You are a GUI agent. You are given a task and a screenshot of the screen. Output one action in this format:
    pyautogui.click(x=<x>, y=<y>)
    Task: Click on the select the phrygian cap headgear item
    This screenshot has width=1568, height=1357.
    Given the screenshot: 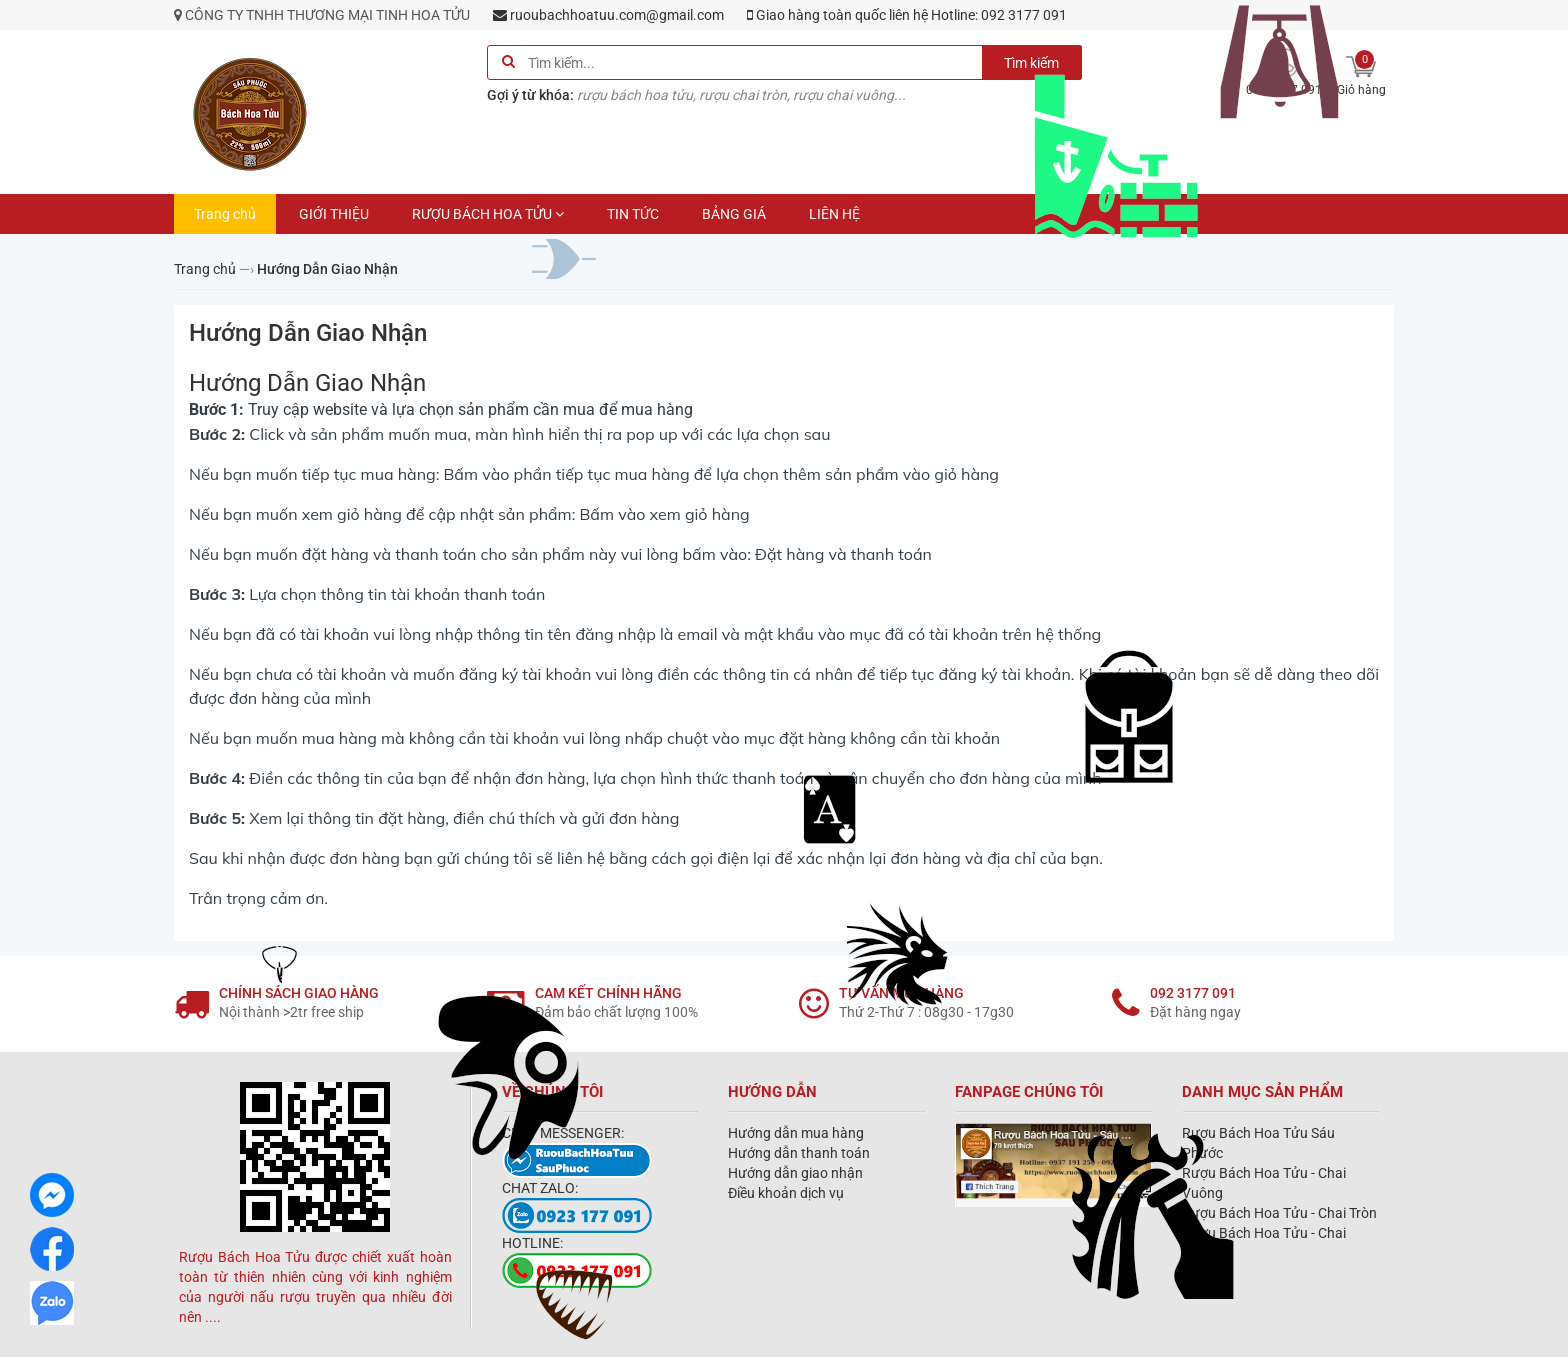 What is the action you would take?
    pyautogui.click(x=508, y=1077)
    